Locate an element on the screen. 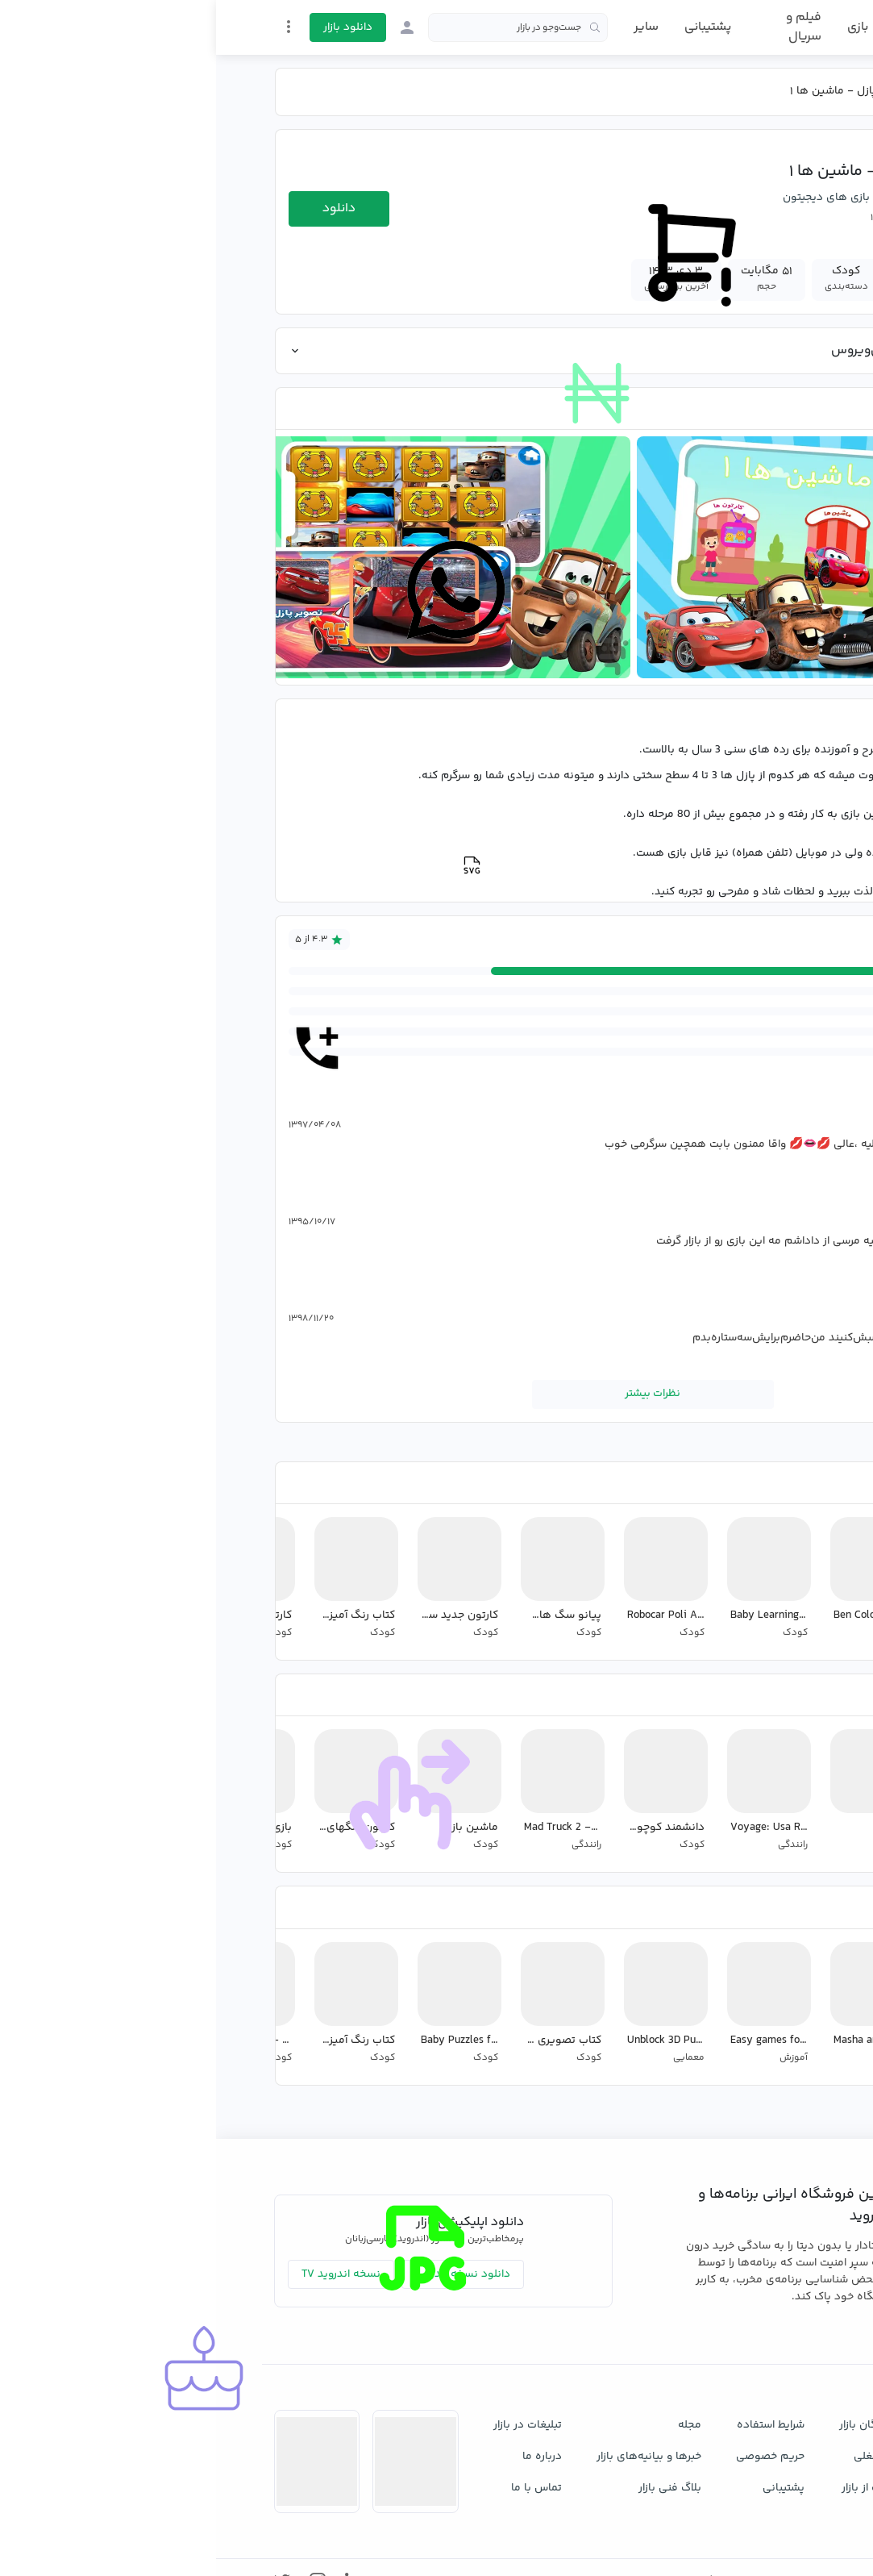  open WhatsApp messaging app is located at coordinates (455, 590).